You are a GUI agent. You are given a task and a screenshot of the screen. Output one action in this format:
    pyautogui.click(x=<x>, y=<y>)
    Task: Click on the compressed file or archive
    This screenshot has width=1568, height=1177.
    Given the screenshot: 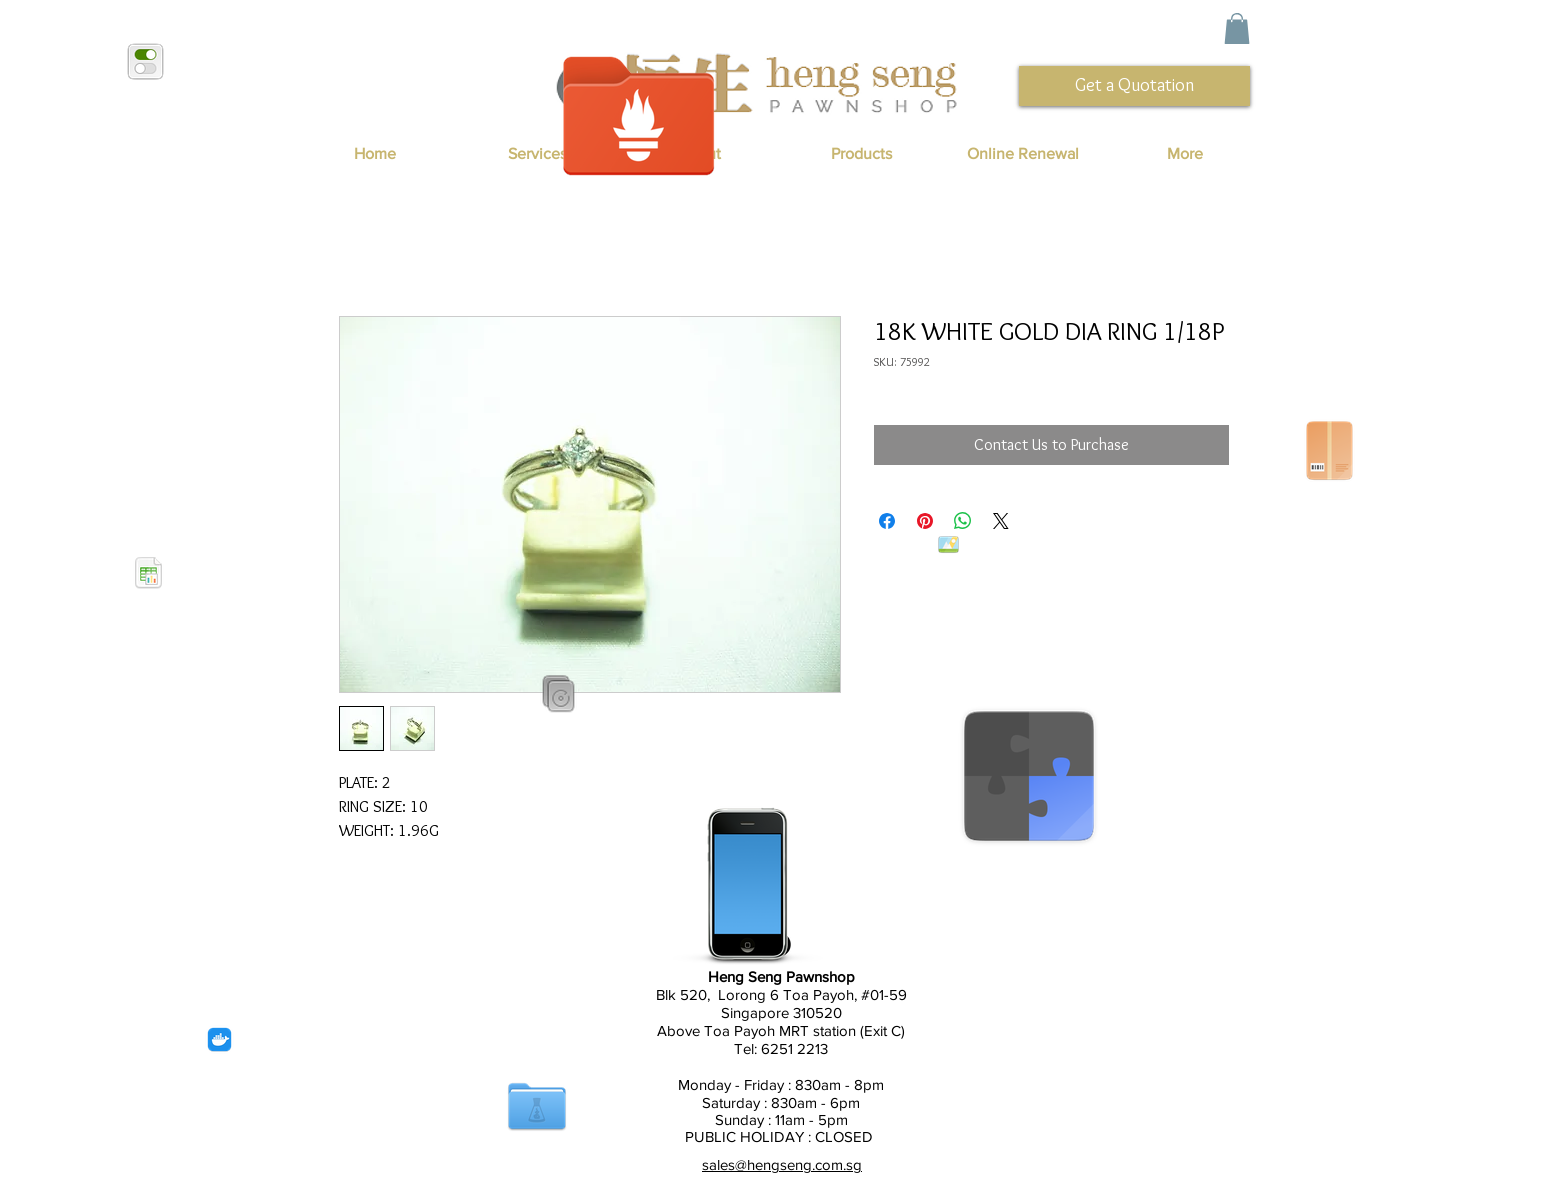 What is the action you would take?
    pyautogui.click(x=1329, y=450)
    